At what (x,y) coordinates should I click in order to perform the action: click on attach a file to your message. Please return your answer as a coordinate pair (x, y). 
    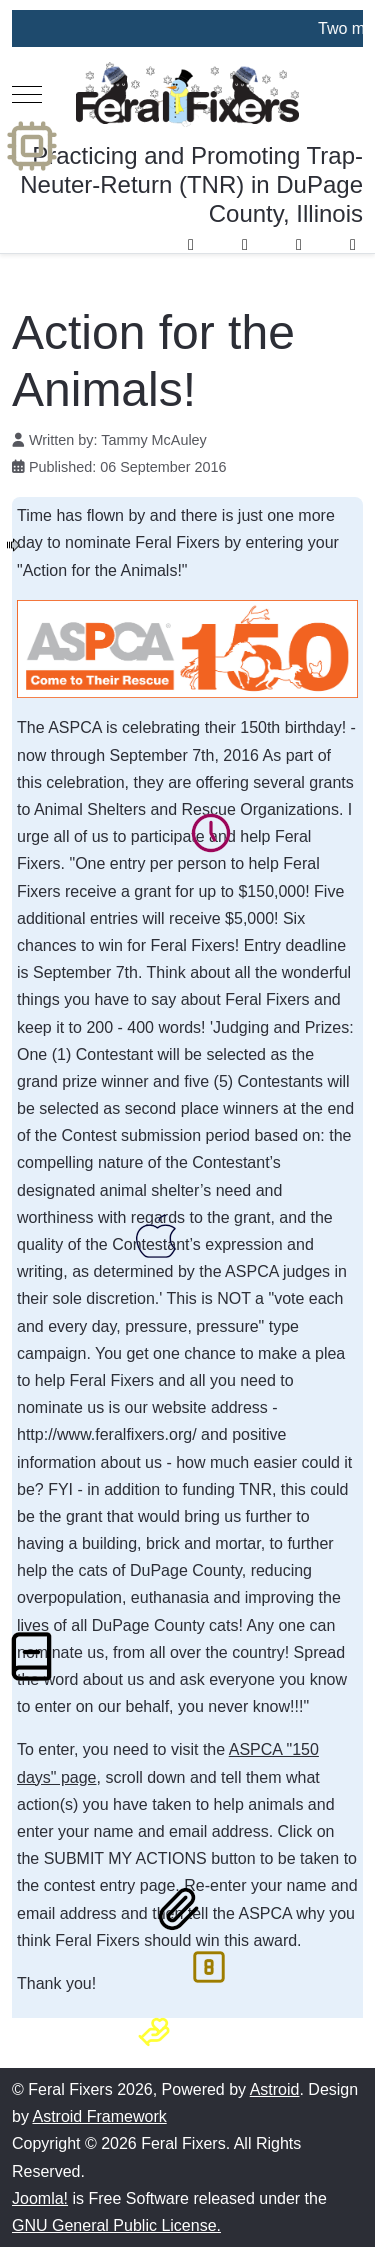
    Looking at the image, I should click on (178, 1909).